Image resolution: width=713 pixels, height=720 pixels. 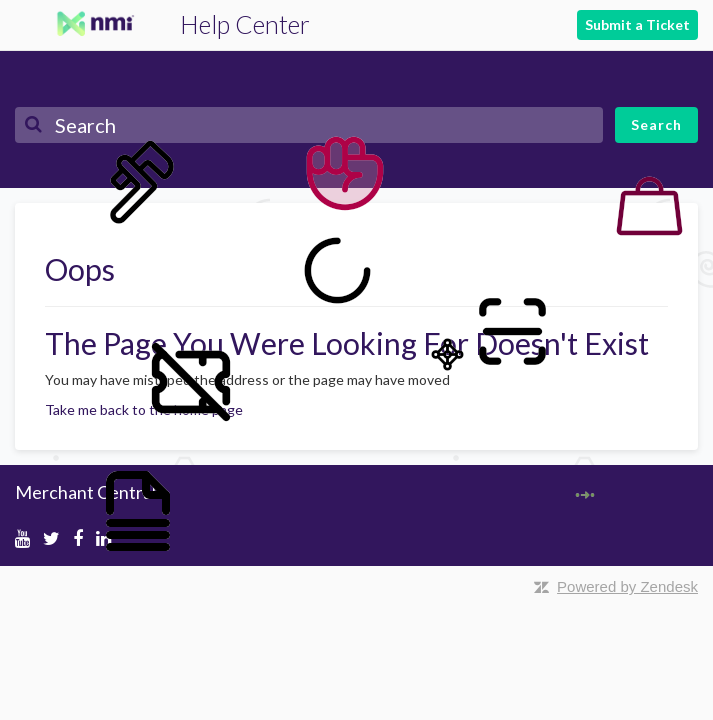 What do you see at coordinates (585, 495) in the screenshot?
I see `open citymapper for transit directions` at bounding box center [585, 495].